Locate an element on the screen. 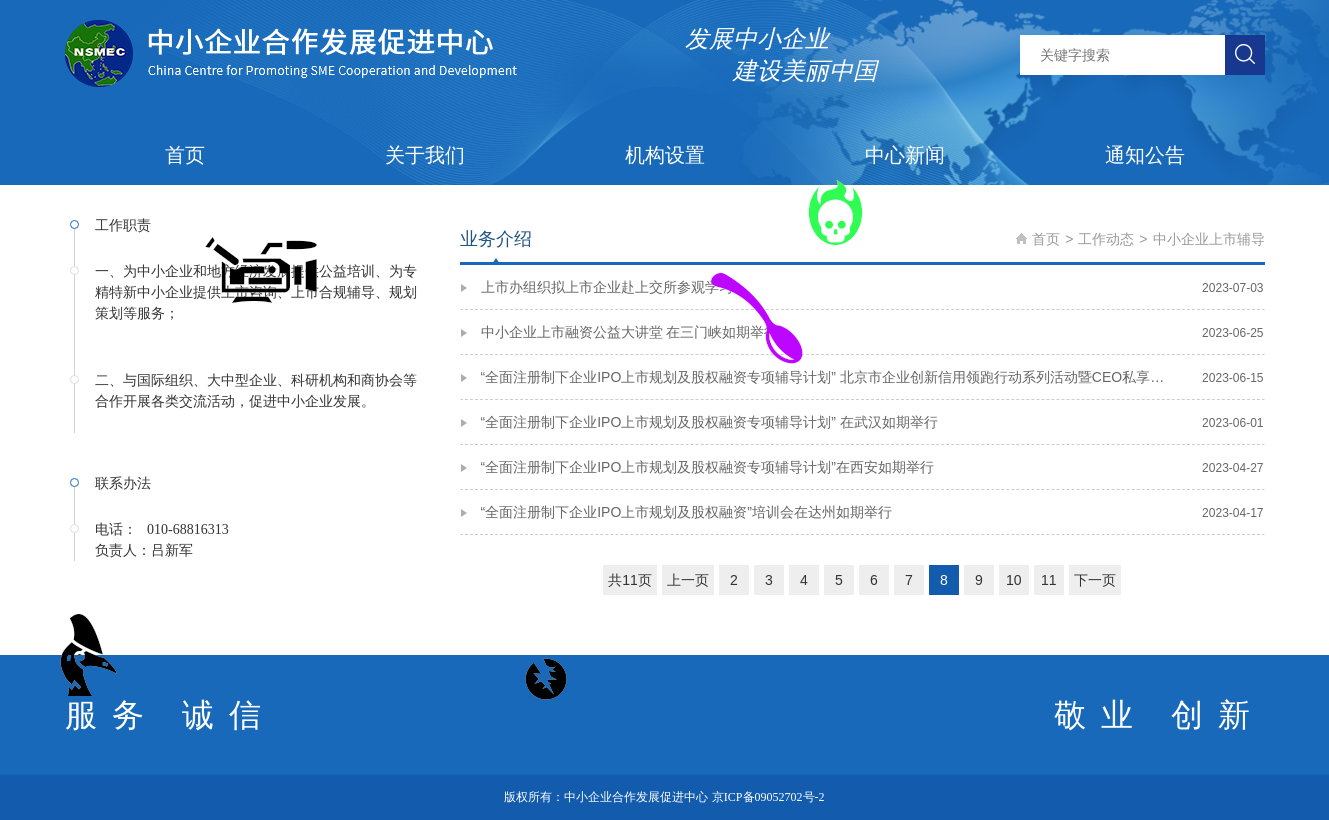 The height and width of the screenshot is (820, 1329). select utensil or cutlery option is located at coordinates (757, 318).